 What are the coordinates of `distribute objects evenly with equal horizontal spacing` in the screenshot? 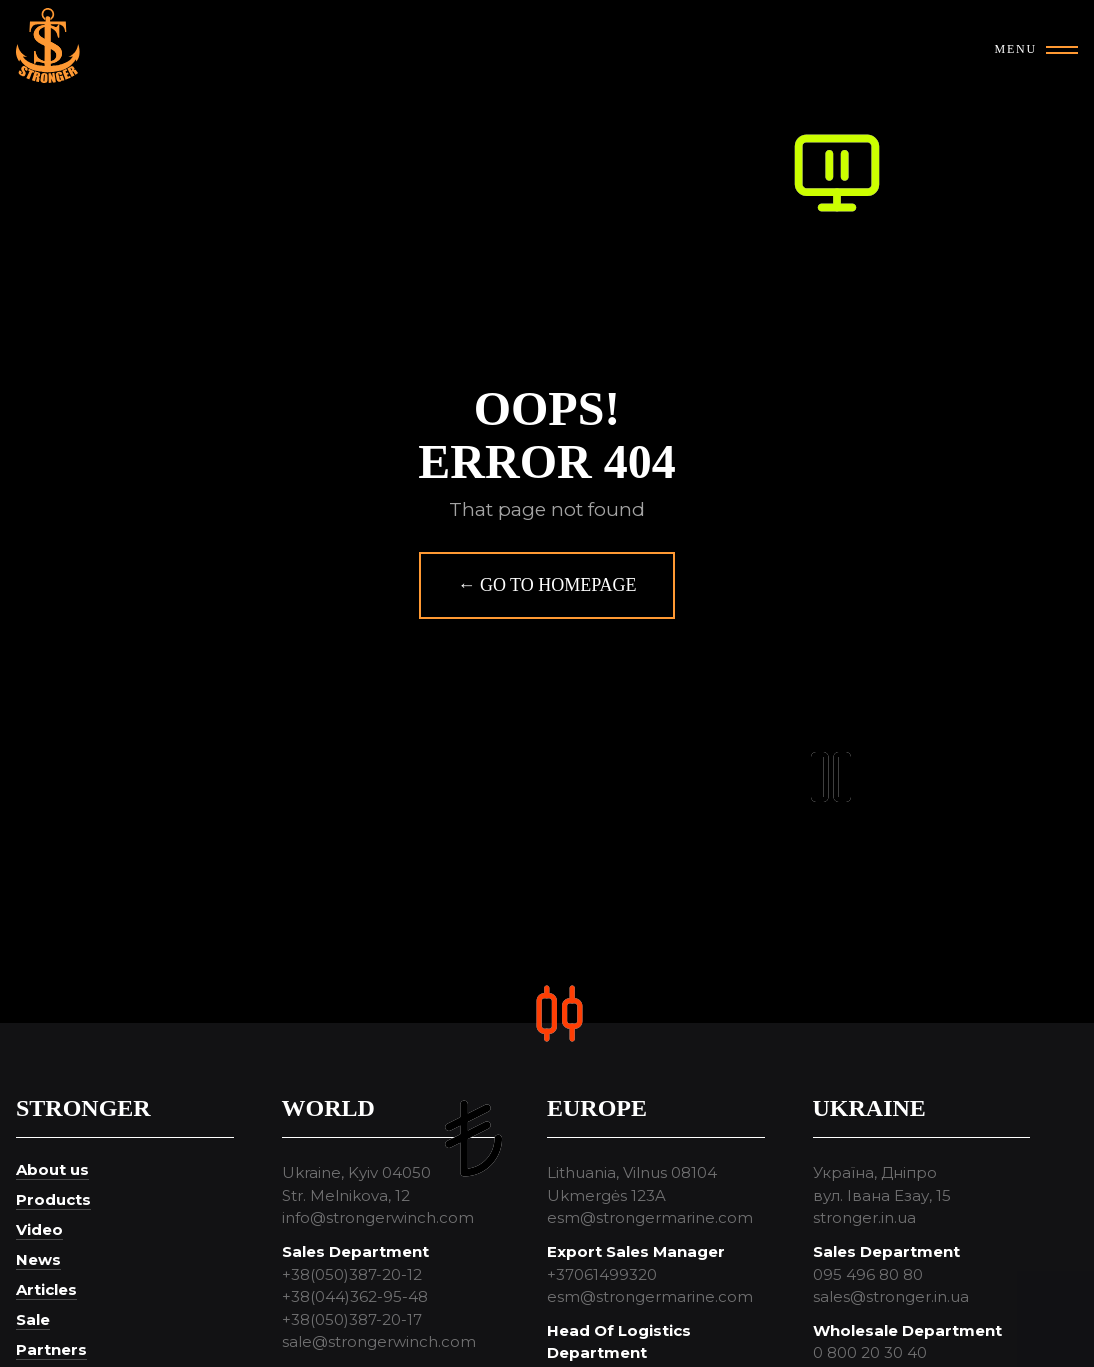 It's located at (559, 1013).